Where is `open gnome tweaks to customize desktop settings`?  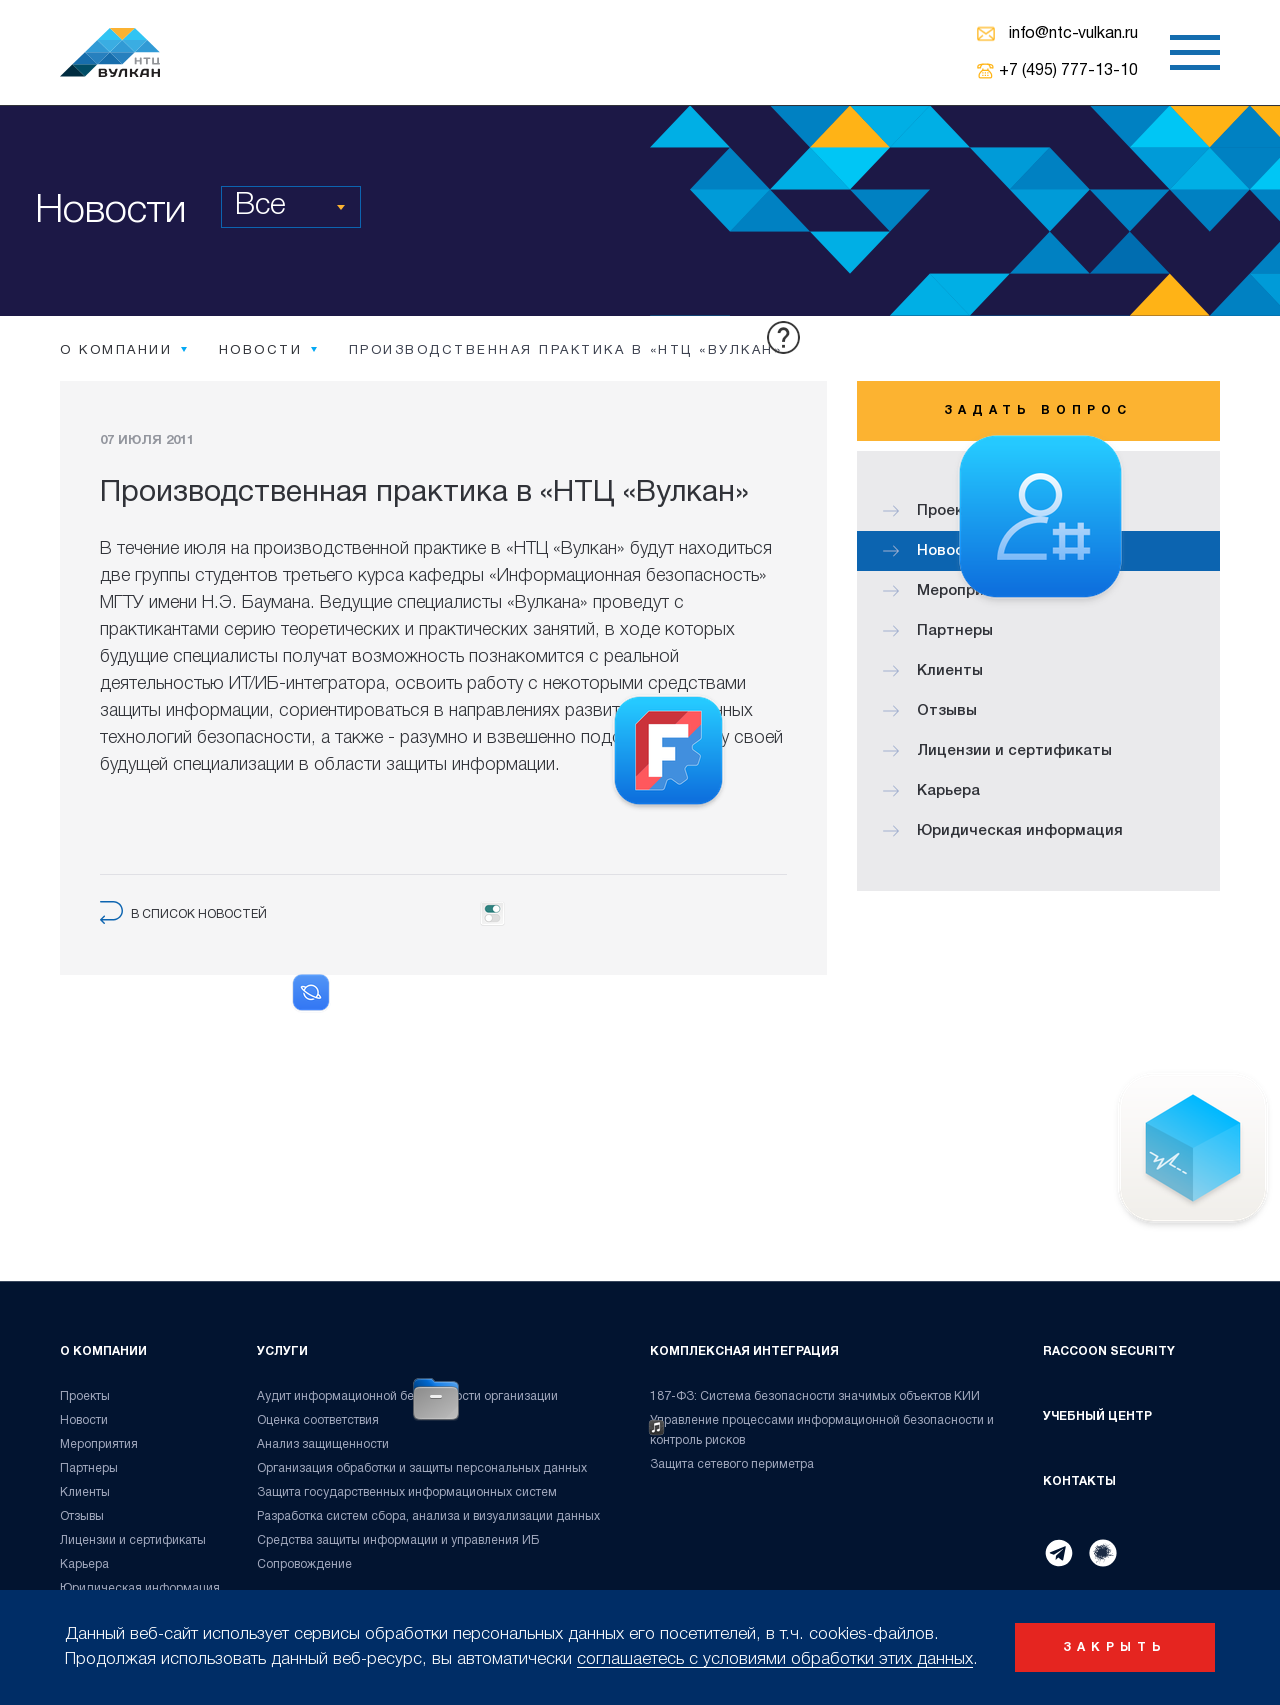 open gnome tweaks to customize desktop settings is located at coordinates (492, 913).